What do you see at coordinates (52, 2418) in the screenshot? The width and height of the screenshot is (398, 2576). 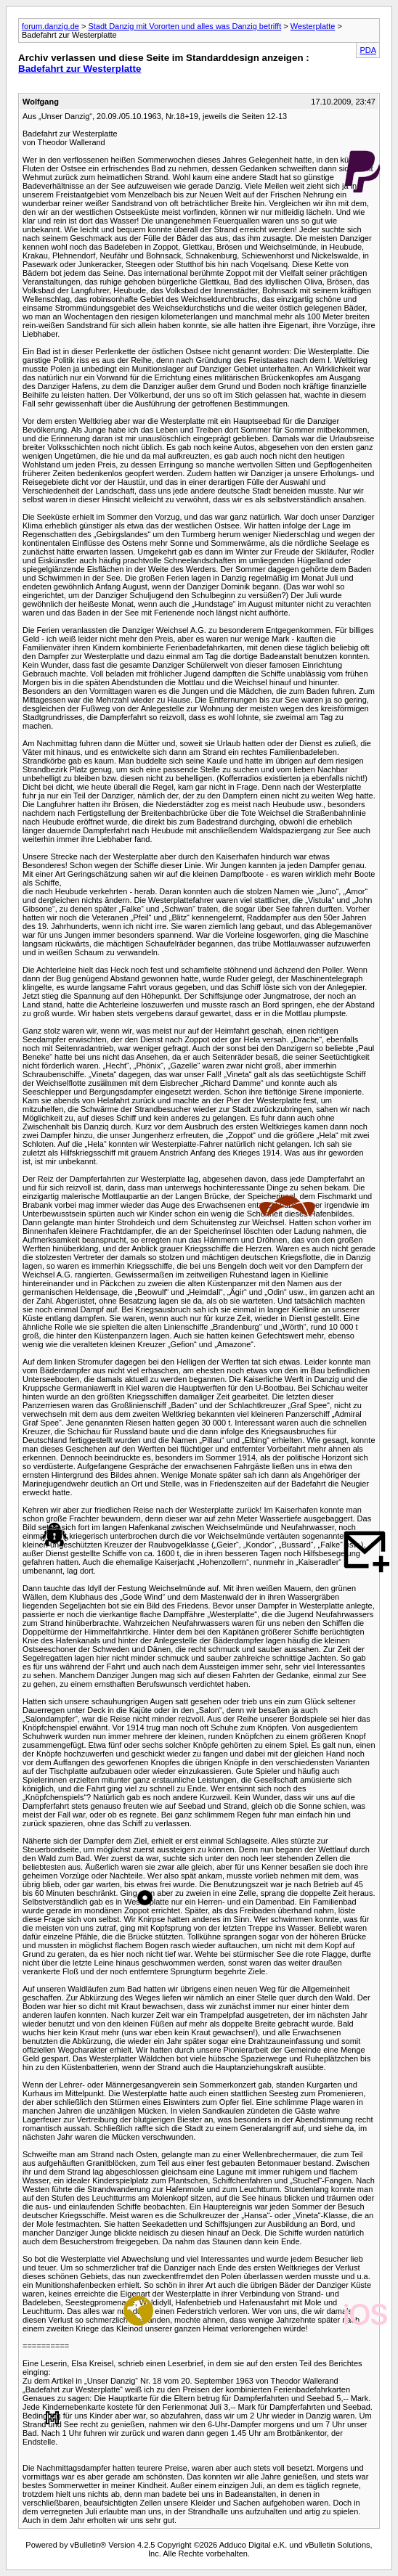 I see `mixtral AI model logo` at bounding box center [52, 2418].